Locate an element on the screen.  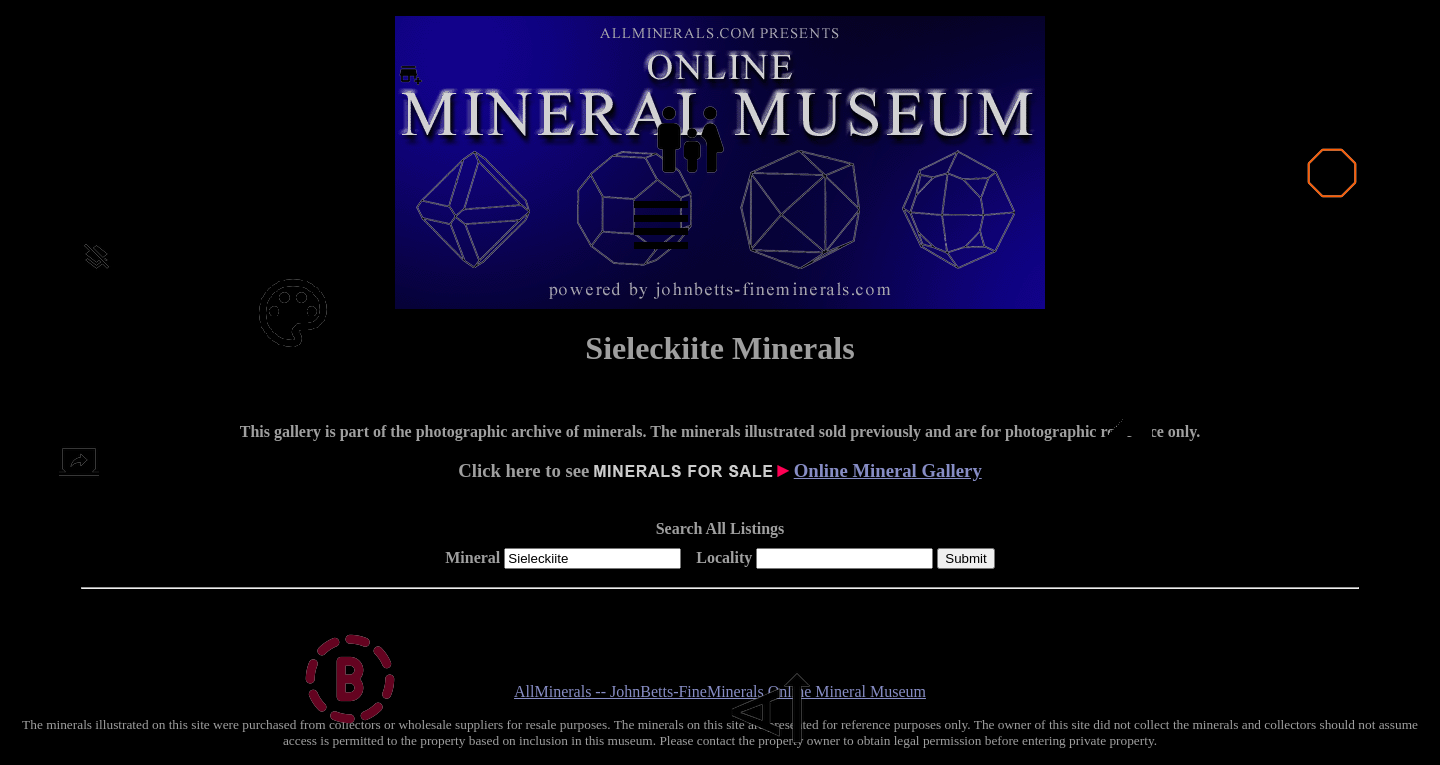
indicates a draft or pending bold formatting option is located at coordinates (350, 679).